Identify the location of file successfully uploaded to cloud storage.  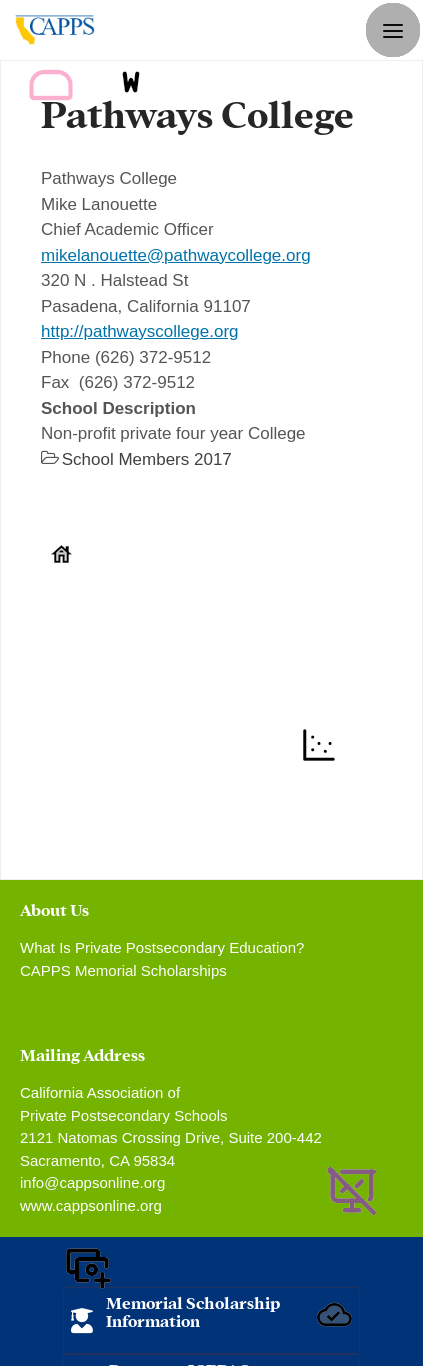
(334, 1314).